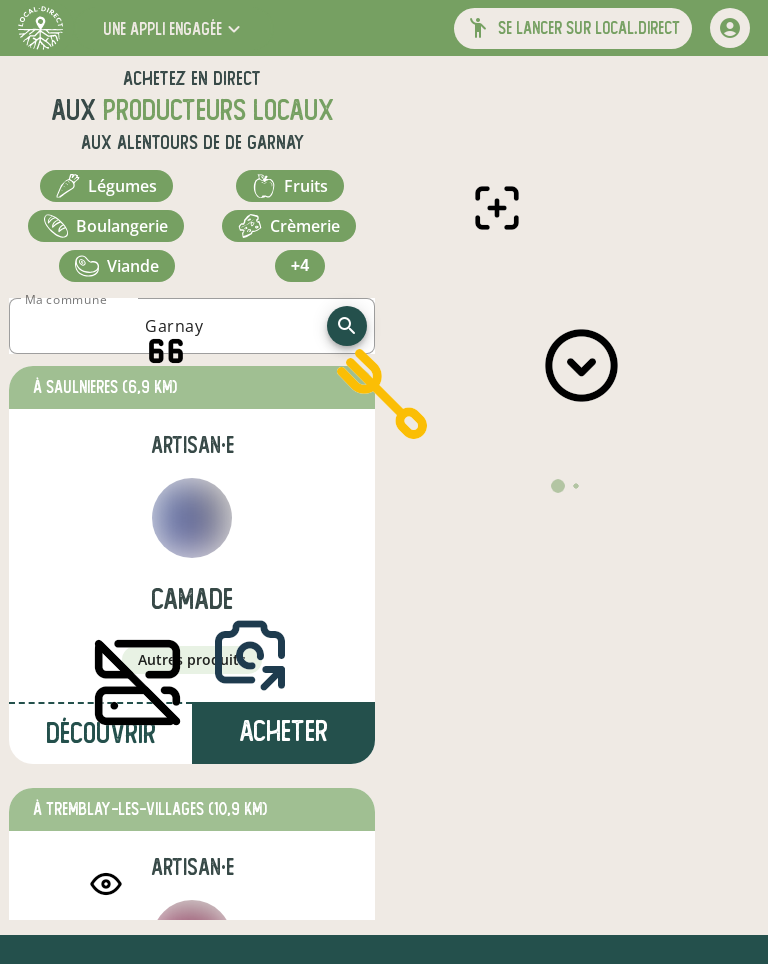  Describe the element at coordinates (382, 394) in the screenshot. I see `access grilling or barbecue tools` at that location.